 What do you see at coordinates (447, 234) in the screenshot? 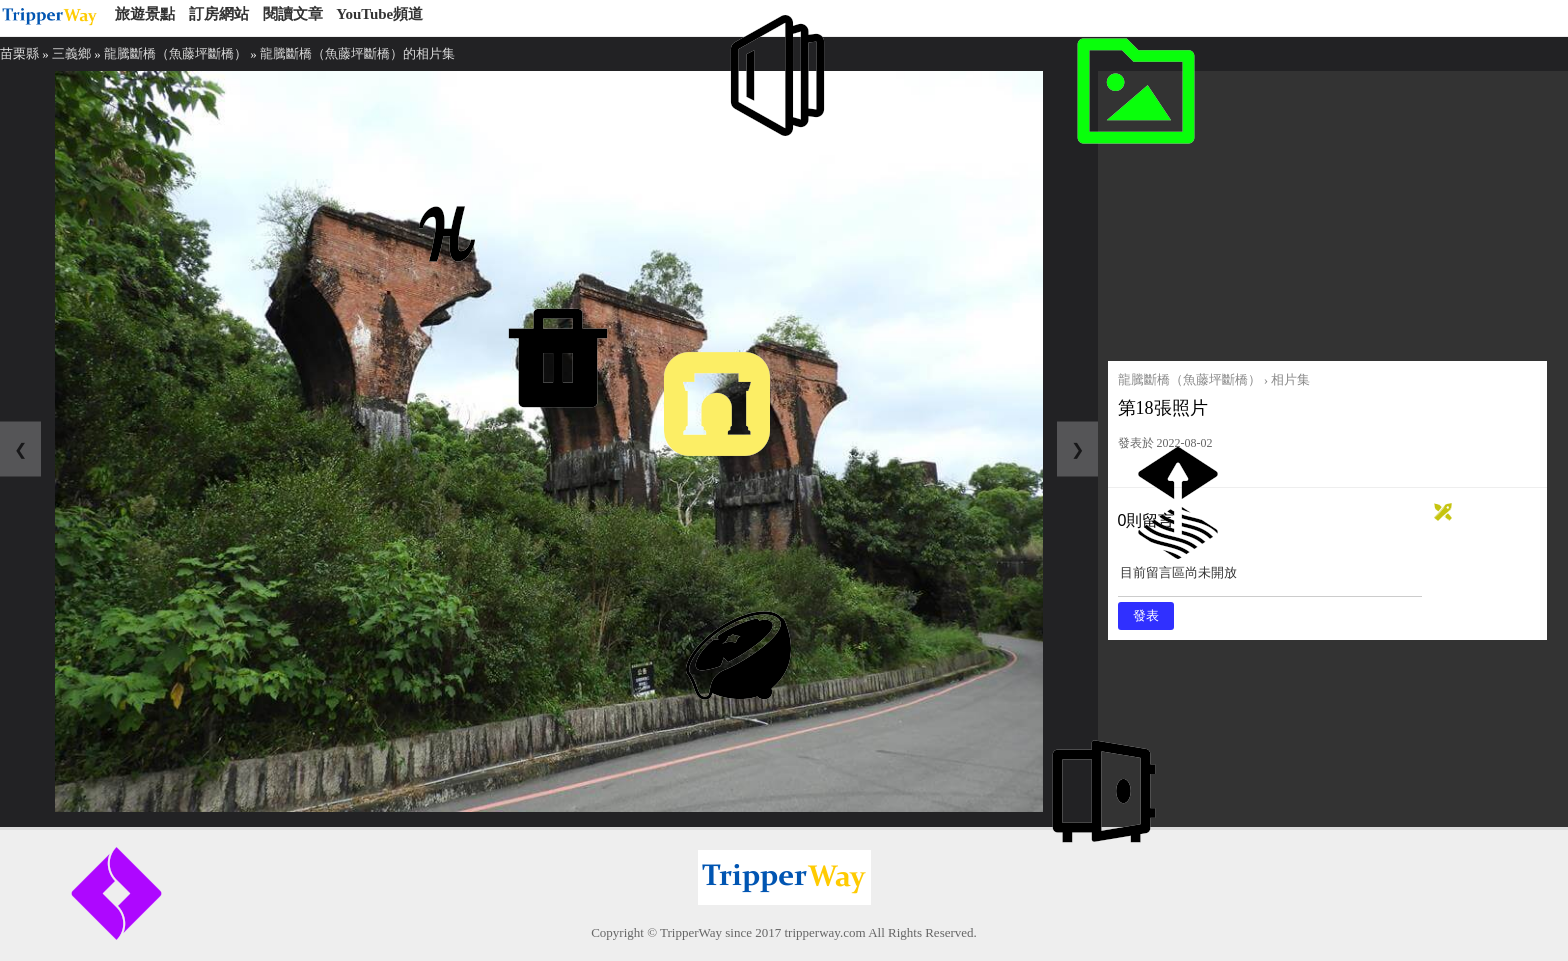
I see `visit the Humble Bundle website or store` at bounding box center [447, 234].